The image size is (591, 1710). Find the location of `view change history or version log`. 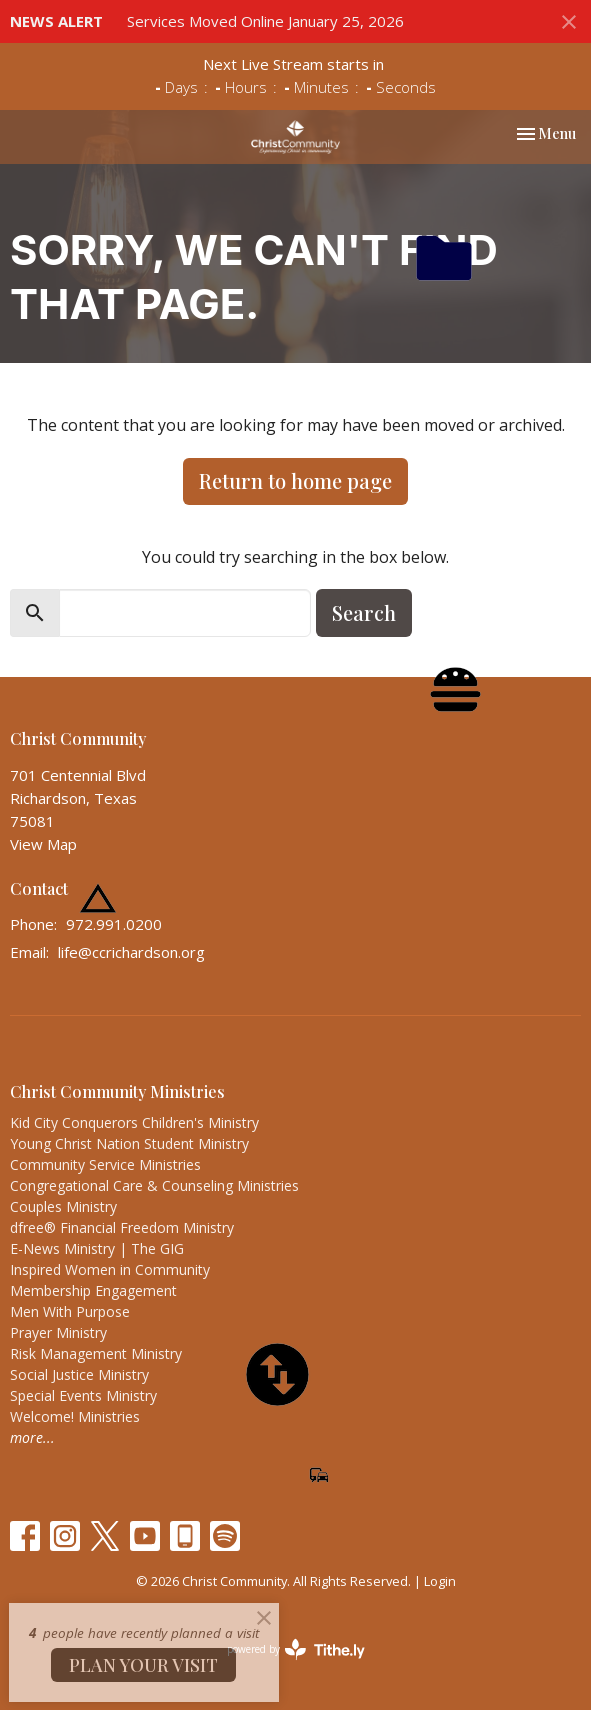

view change history or version log is located at coordinates (98, 898).